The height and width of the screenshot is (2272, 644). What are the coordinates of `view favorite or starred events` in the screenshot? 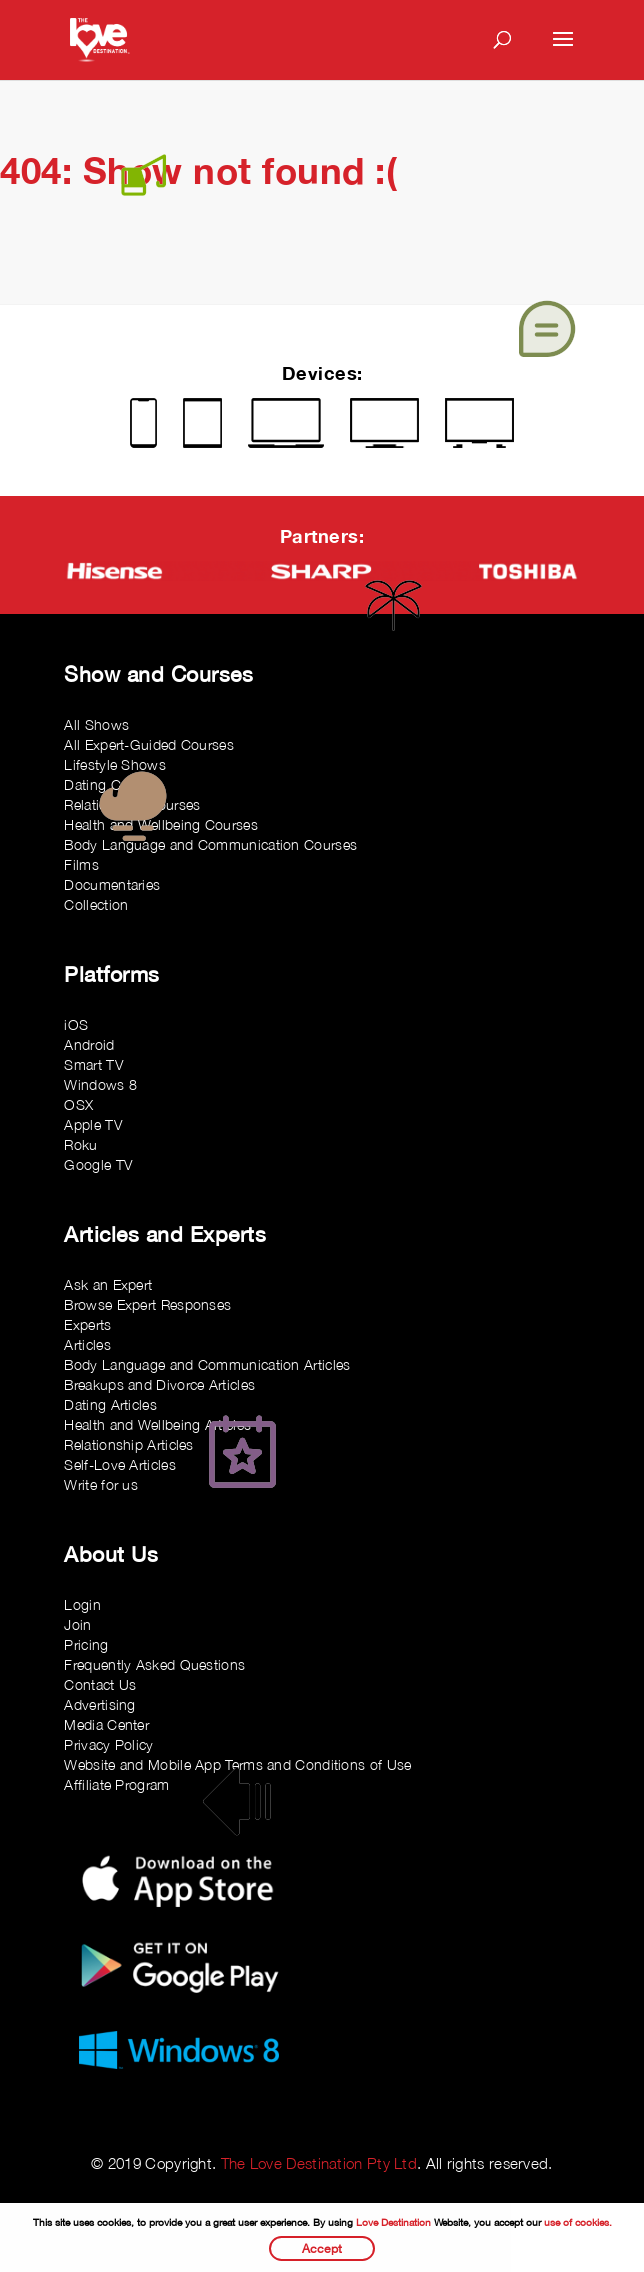 It's located at (242, 1454).